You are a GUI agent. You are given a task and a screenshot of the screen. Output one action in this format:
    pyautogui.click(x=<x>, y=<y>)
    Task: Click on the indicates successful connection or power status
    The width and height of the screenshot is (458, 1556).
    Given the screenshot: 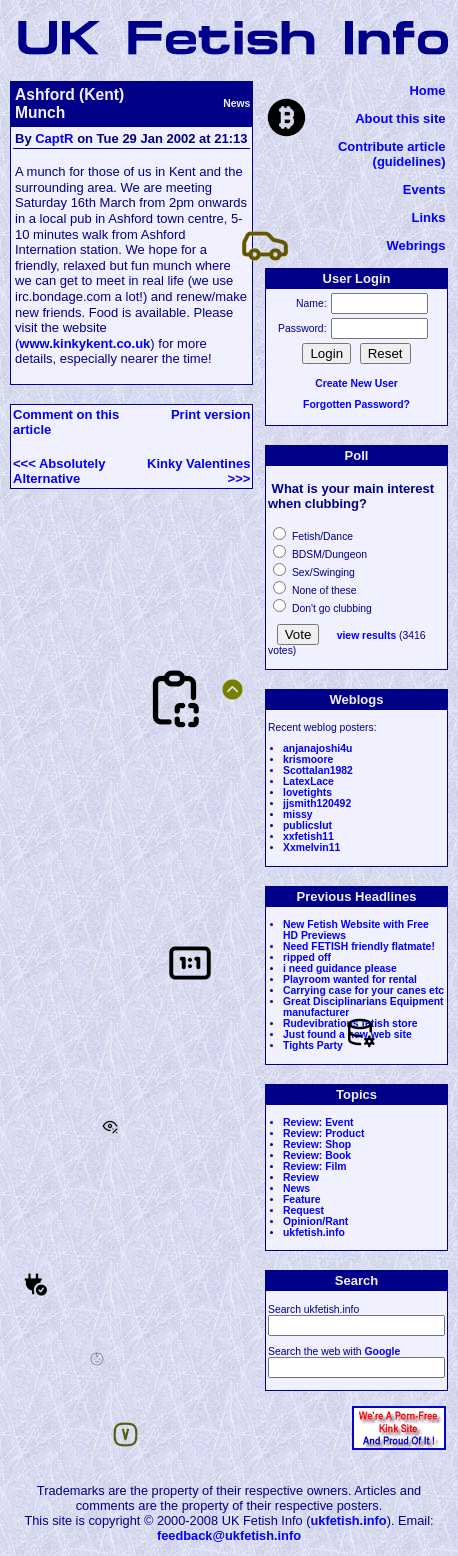 What is the action you would take?
    pyautogui.click(x=34, y=1284)
    